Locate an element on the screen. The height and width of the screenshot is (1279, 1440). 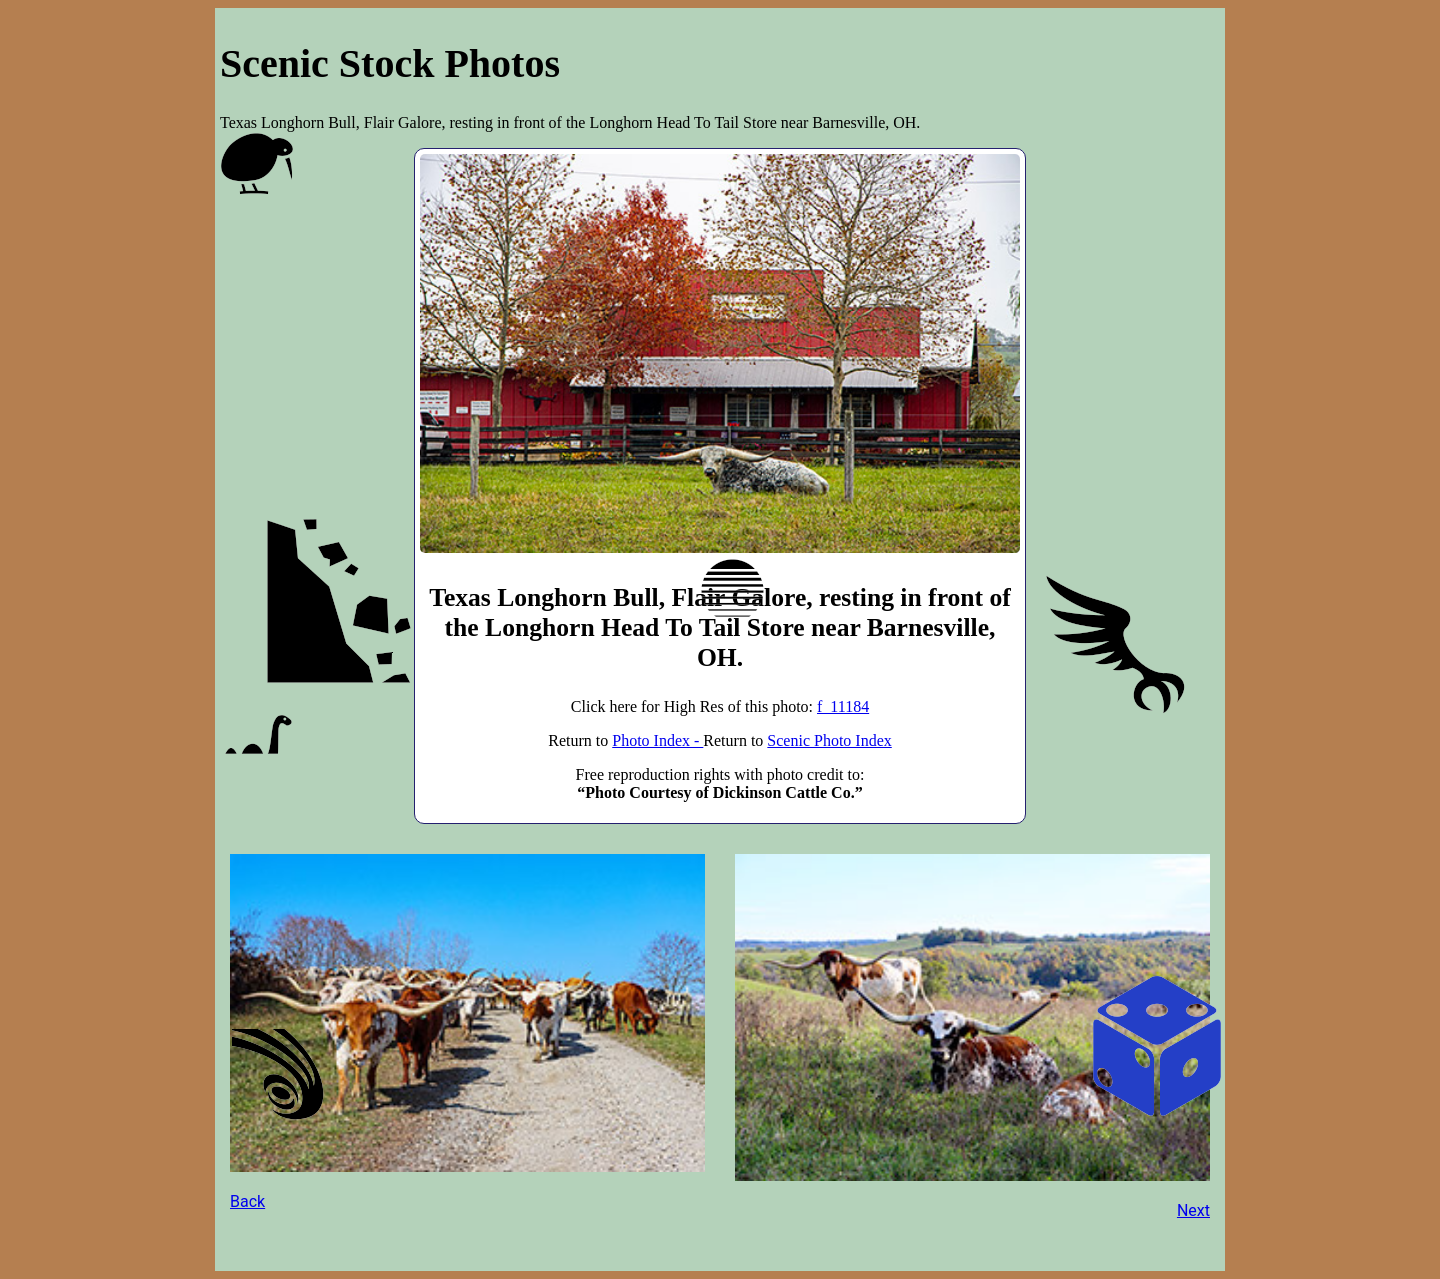
speed boost or agility power-up is located at coordinates (1115, 645).